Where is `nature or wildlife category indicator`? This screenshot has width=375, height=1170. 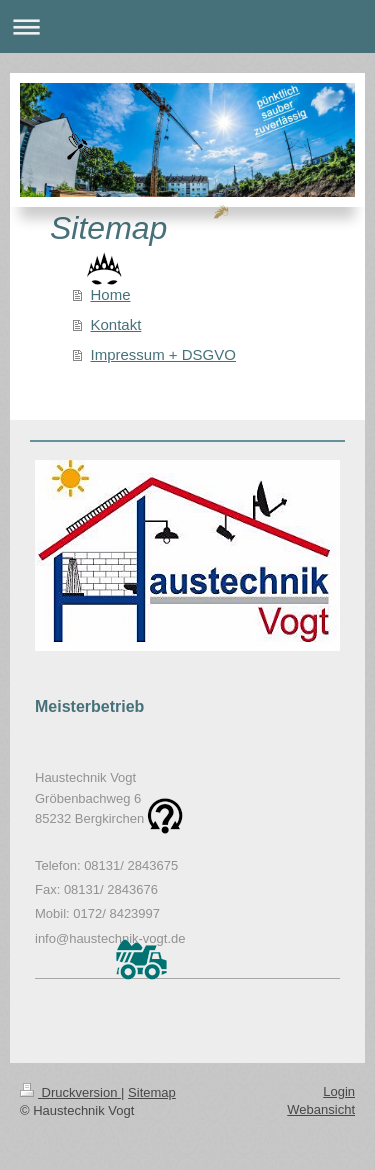
nature or wildlife category indicator is located at coordinates (80, 146).